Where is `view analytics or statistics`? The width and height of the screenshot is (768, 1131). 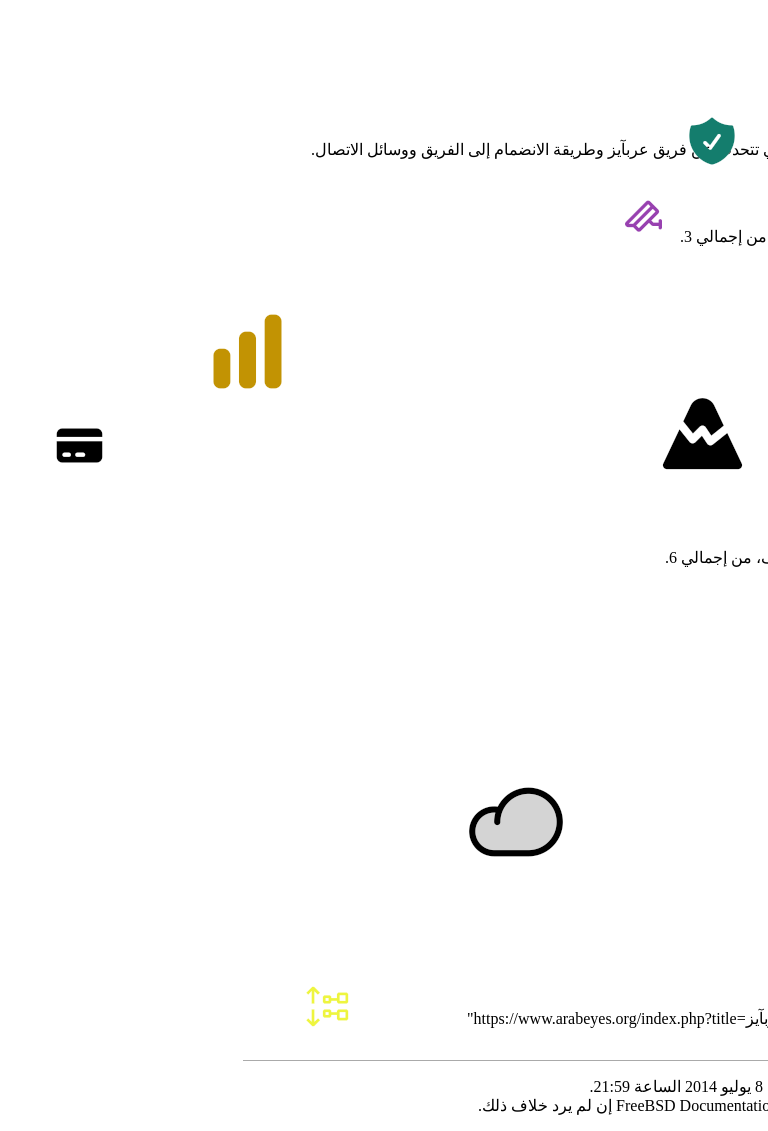
view analytics or statistics is located at coordinates (247, 351).